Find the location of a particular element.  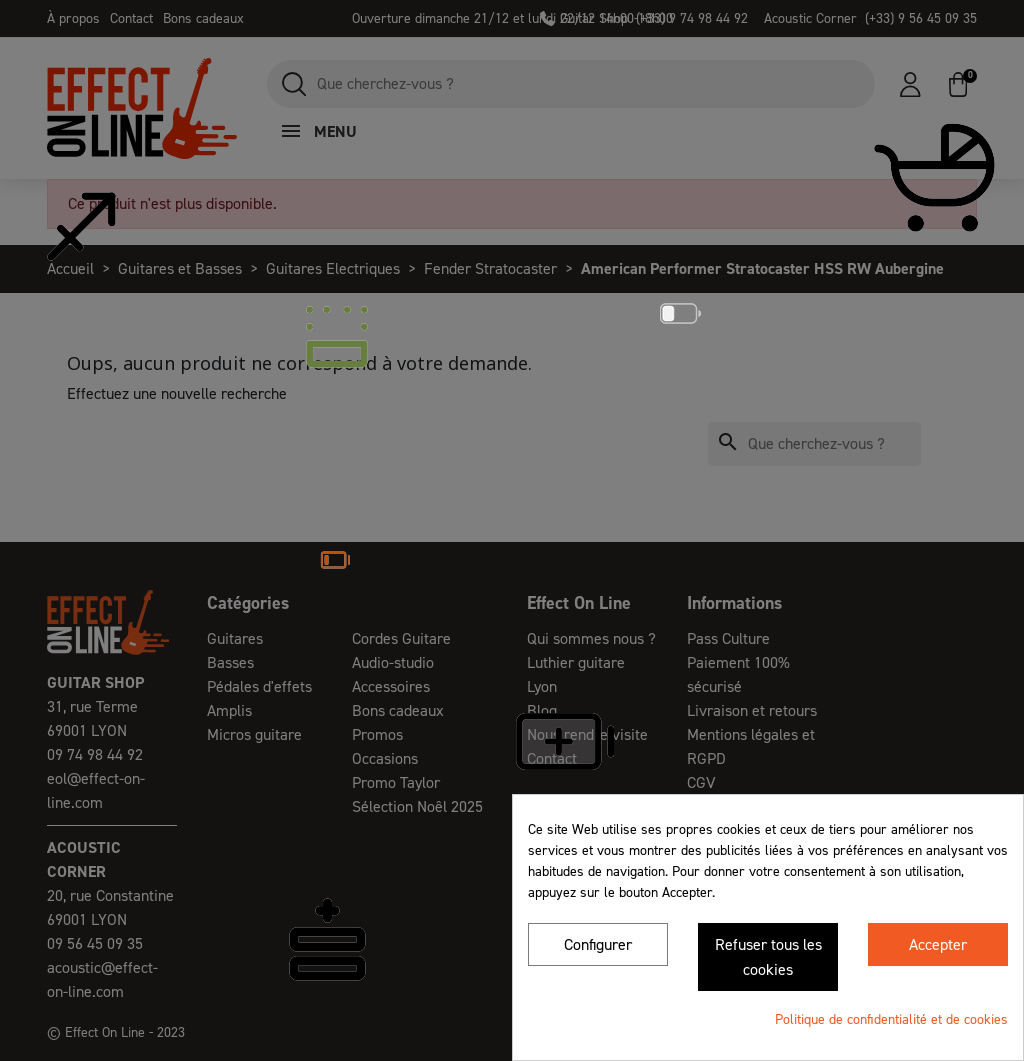

sagittarius zodiac sign indicator is located at coordinates (81, 226).